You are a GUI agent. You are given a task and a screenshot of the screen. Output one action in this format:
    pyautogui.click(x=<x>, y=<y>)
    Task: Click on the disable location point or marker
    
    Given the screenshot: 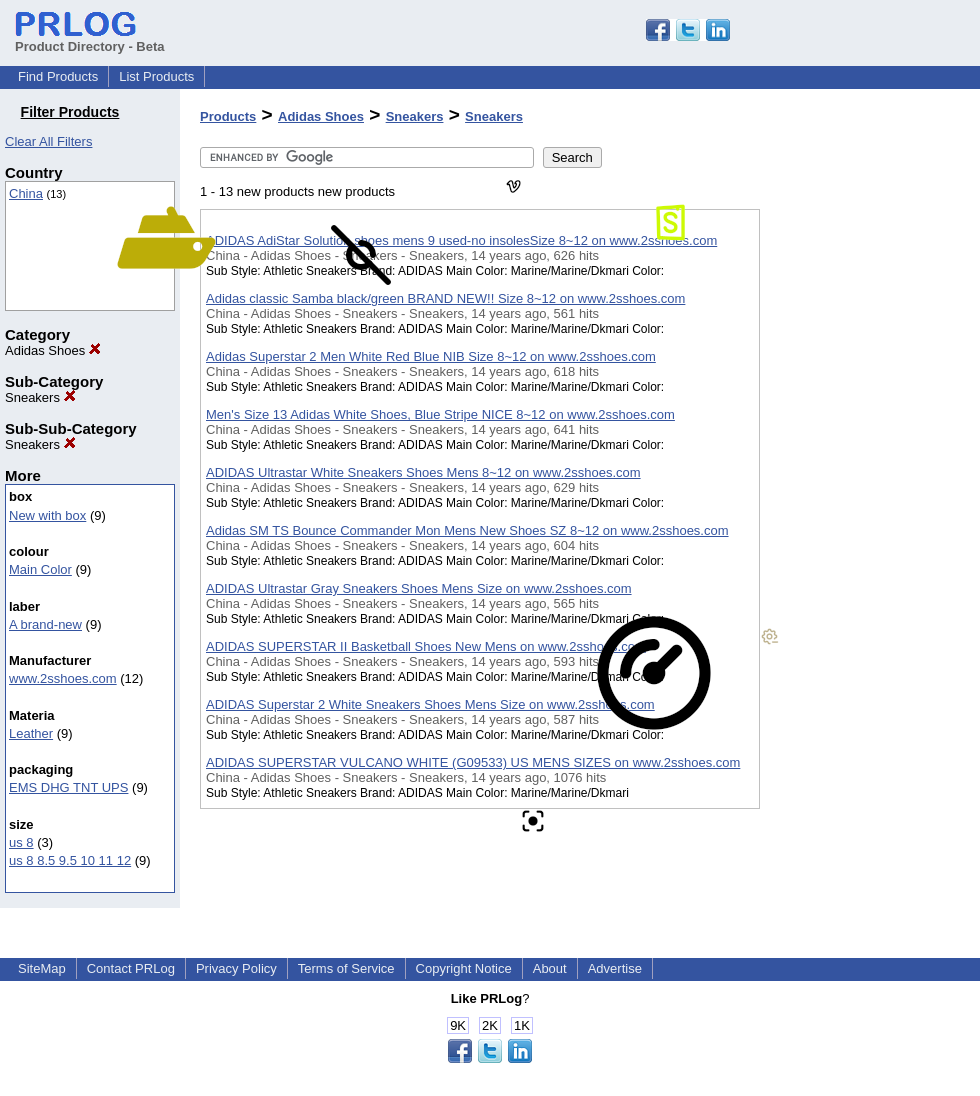 What is the action you would take?
    pyautogui.click(x=361, y=255)
    